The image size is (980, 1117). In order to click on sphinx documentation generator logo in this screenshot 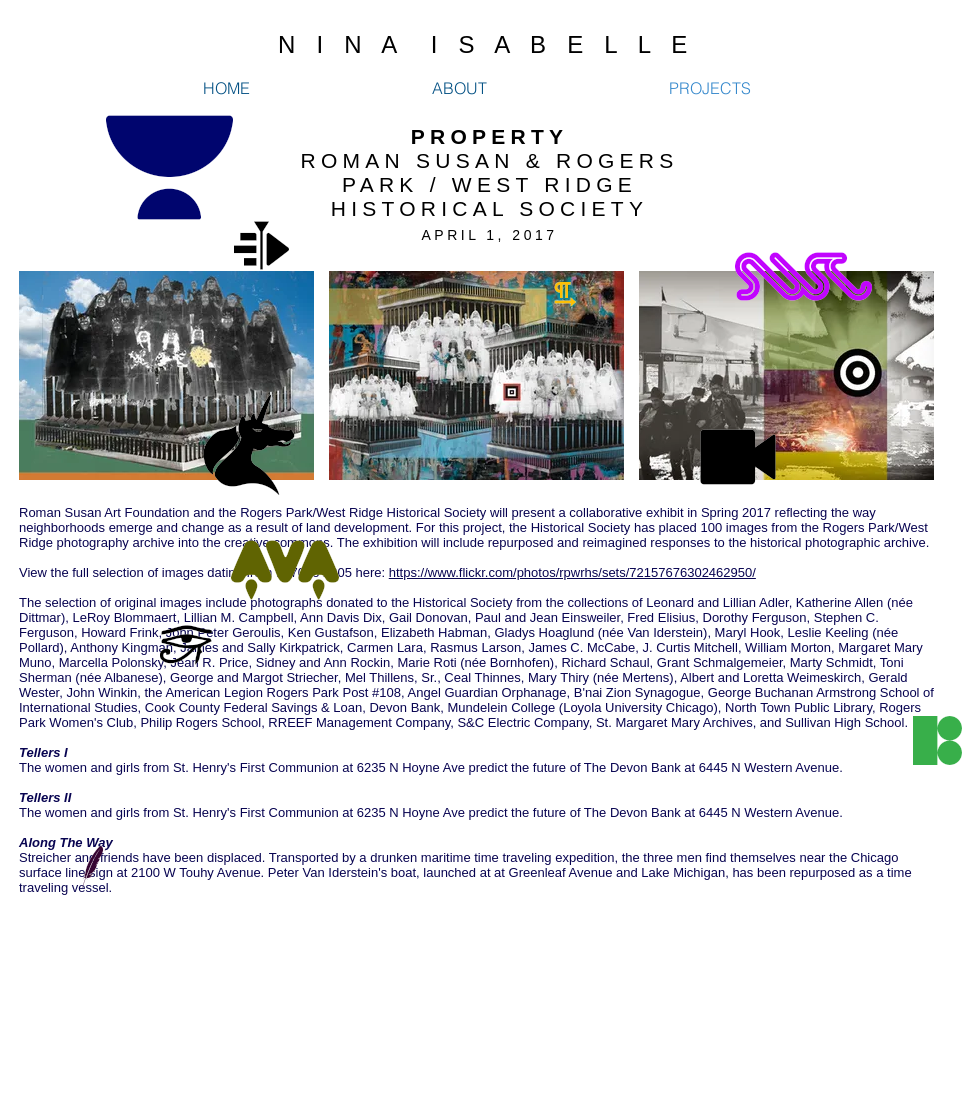, I will do `click(186, 645)`.